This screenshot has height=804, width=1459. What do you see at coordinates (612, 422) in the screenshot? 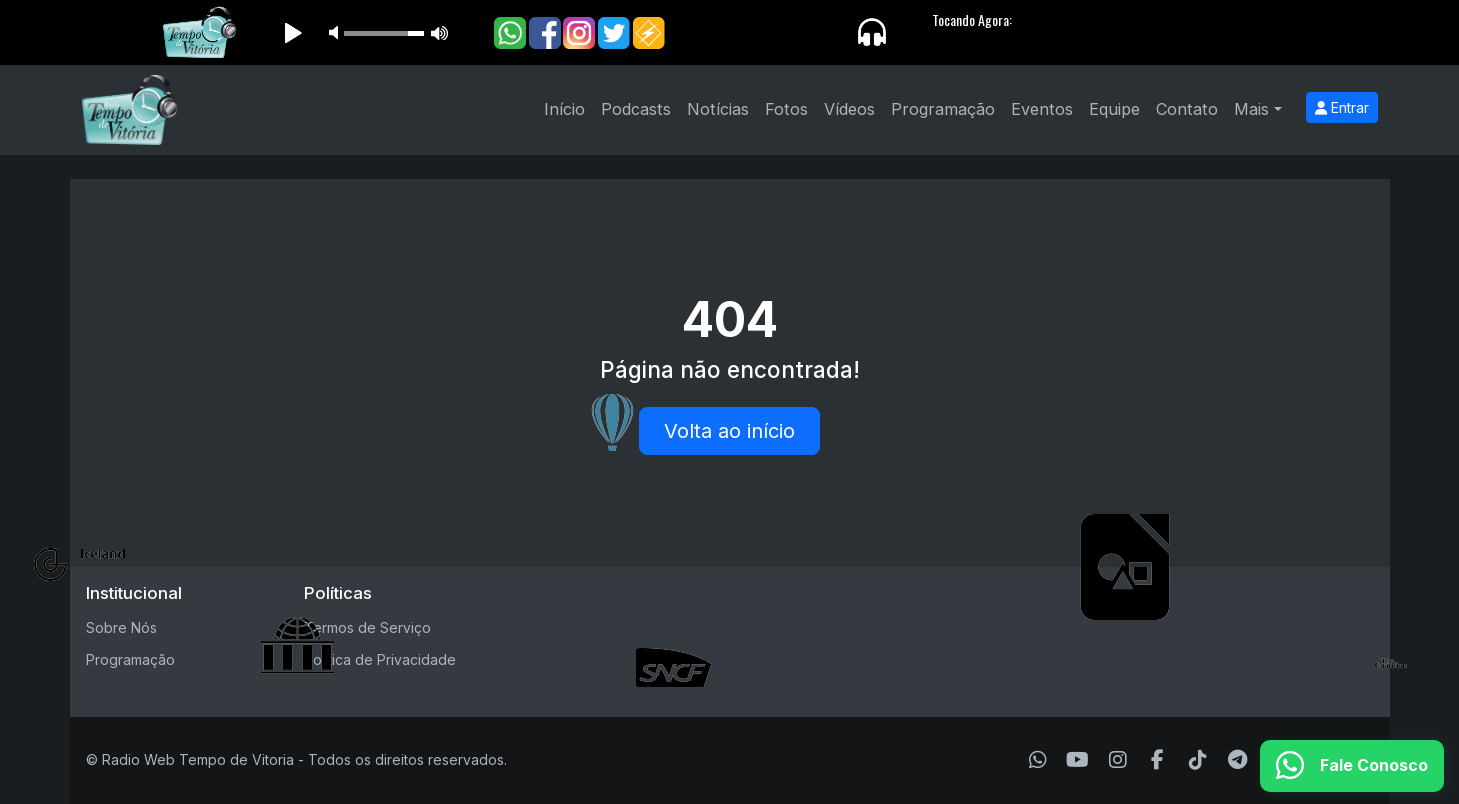
I see `open CorelDRAW application` at bounding box center [612, 422].